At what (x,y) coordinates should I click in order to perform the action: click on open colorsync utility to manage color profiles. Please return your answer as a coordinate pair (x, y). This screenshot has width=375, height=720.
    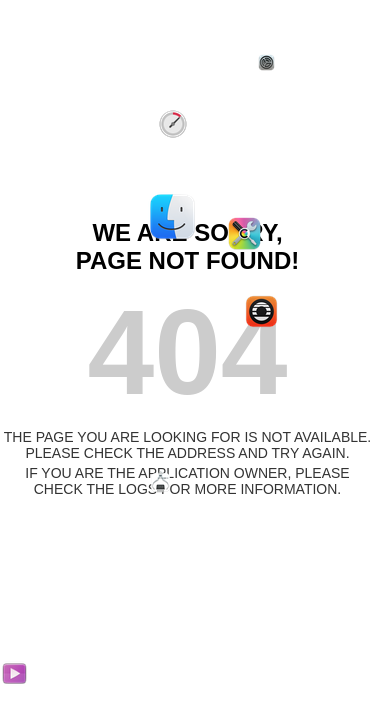
    Looking at the image, I should click on (244, 233).